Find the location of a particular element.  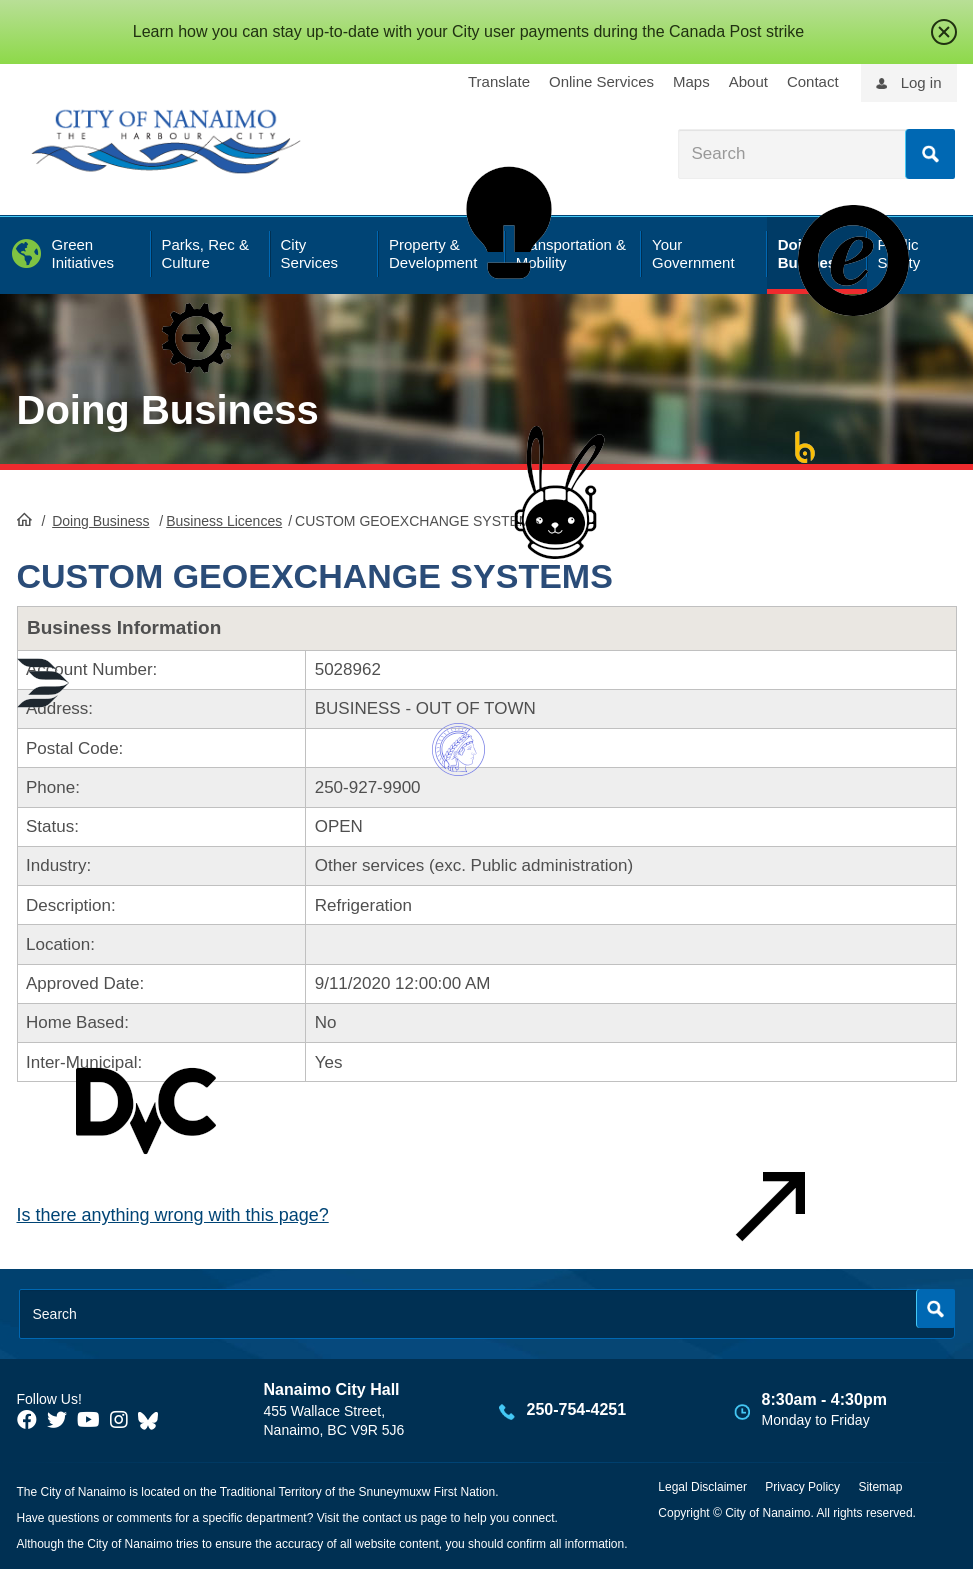

max planck society official logo is located at coordinates (458, 749).